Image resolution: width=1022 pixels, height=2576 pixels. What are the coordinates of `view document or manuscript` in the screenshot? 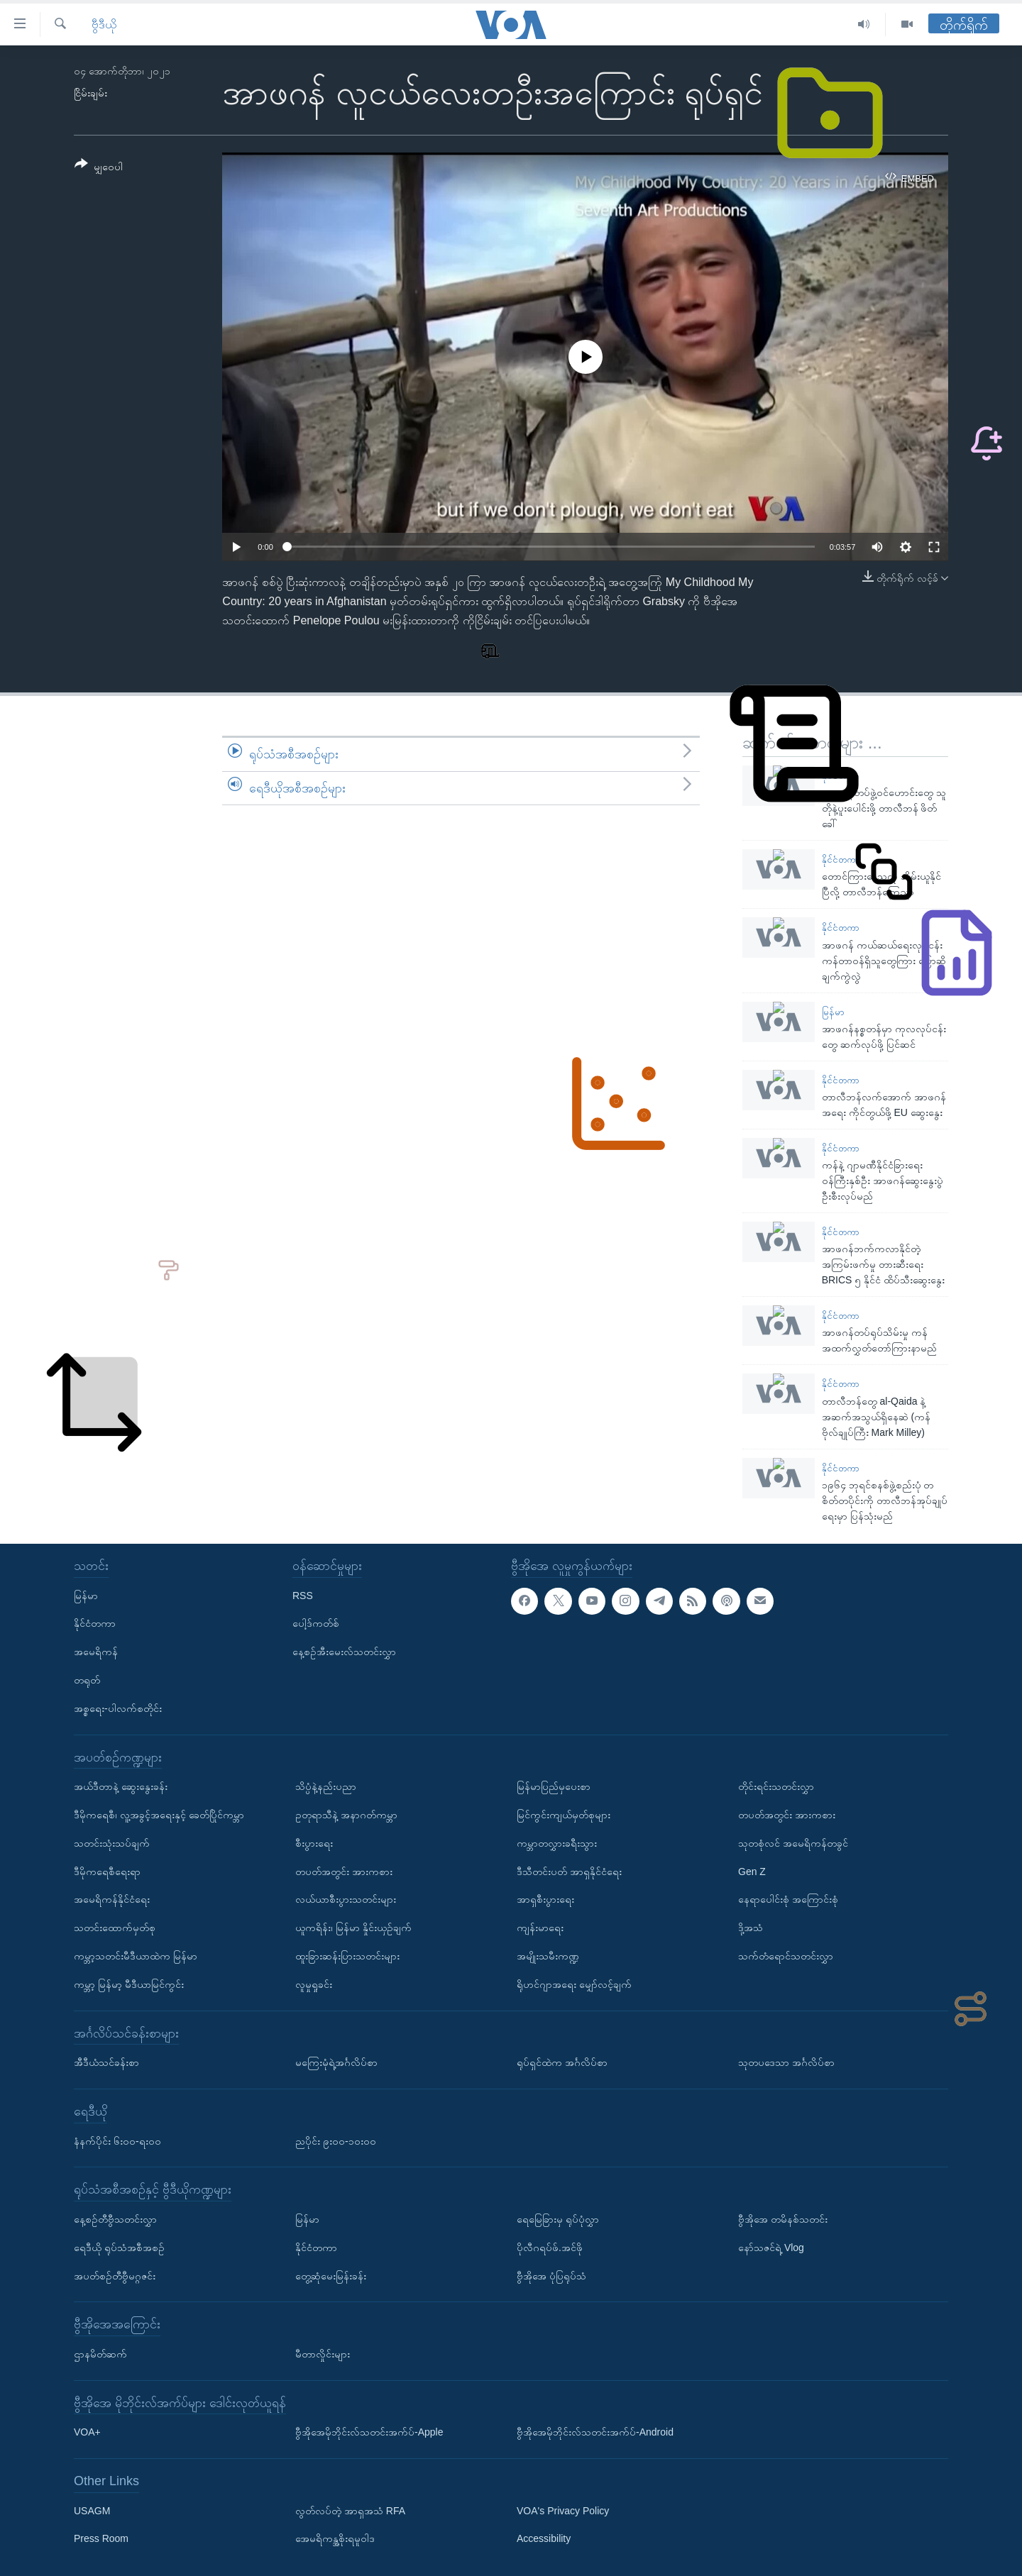 It's located at (794, 743).